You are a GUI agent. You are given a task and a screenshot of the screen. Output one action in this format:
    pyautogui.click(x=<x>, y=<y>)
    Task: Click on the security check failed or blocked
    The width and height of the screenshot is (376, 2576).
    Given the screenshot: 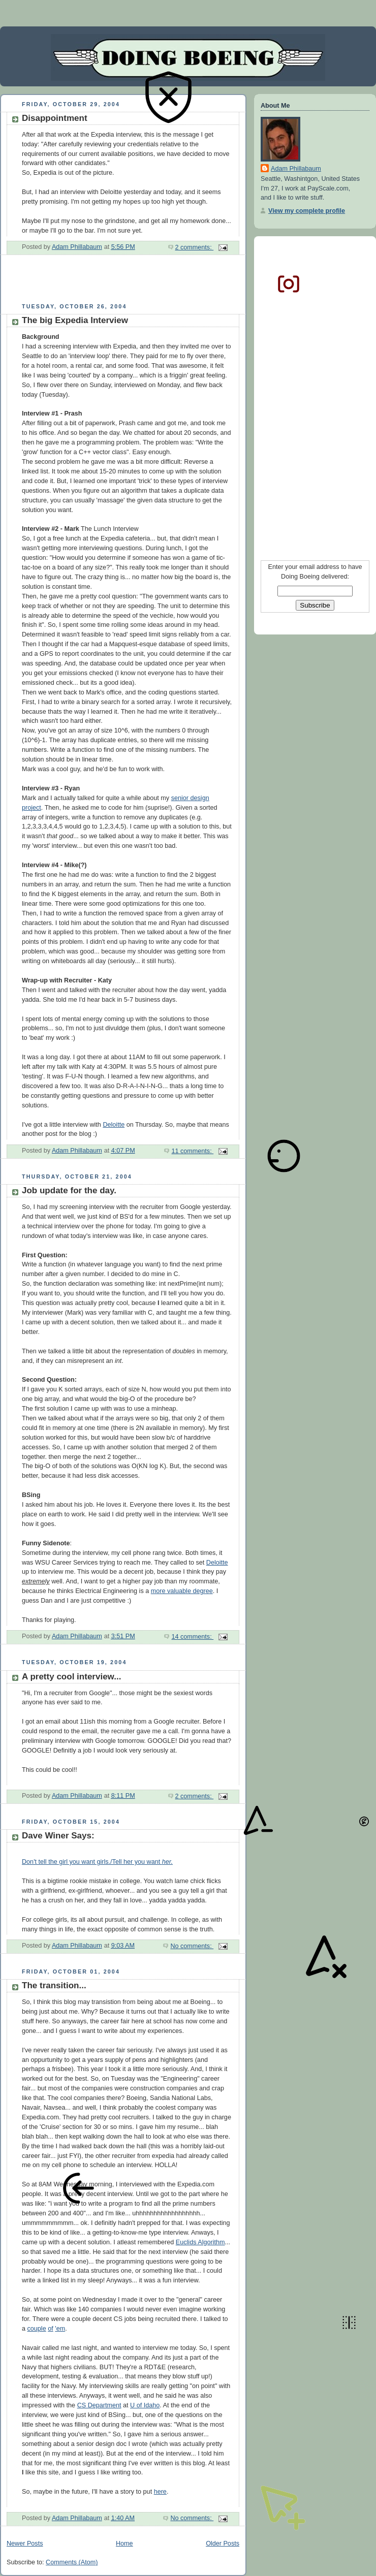 What is the action you would take?
    pyautogui.click(x=168, y=98)
    